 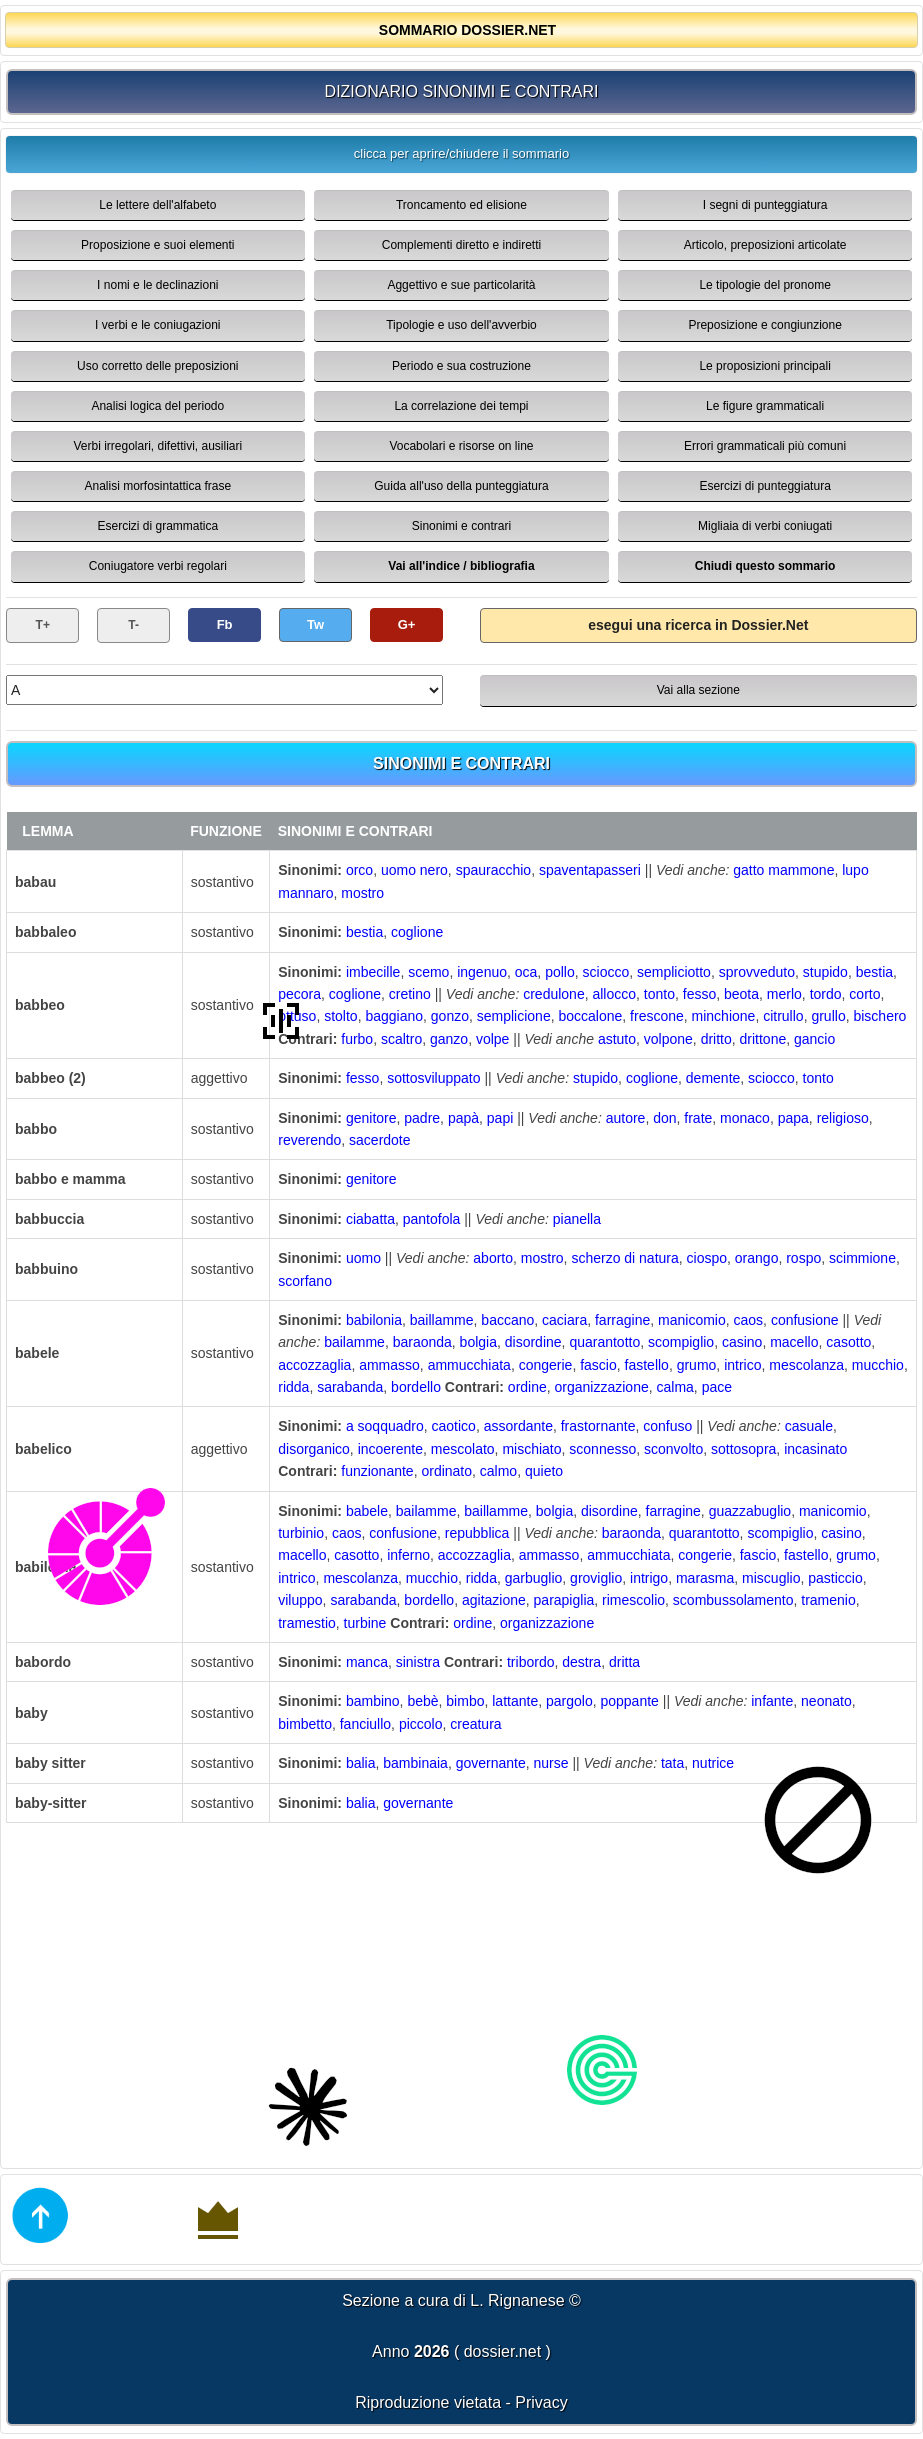 What do you see at coordinates (281, 1021) in the screenshot?
I see `activate voice recognition or speech input` at bounding box center [281, 1021].